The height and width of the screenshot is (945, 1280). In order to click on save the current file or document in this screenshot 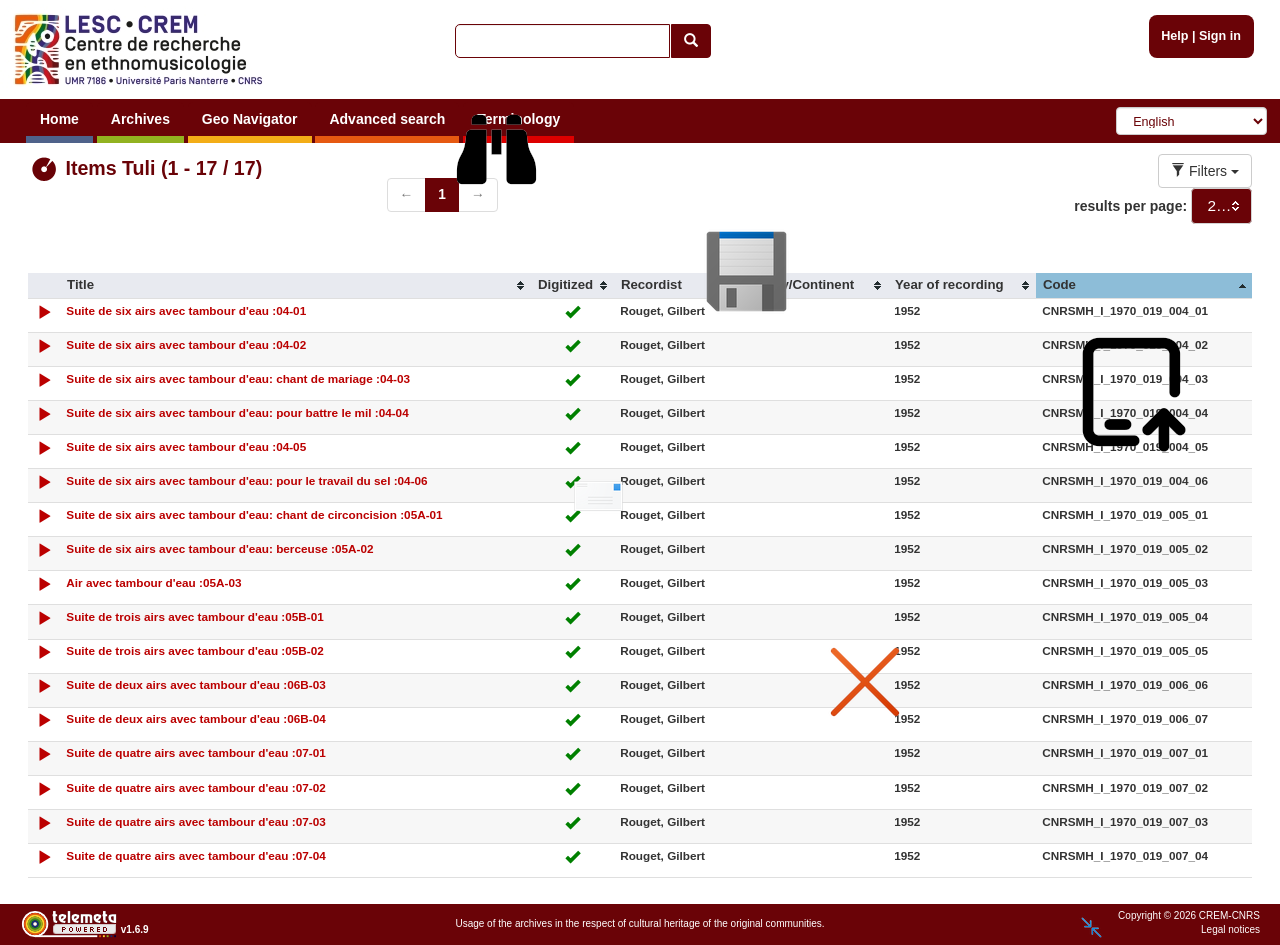, I will do `click(746, 271)`.